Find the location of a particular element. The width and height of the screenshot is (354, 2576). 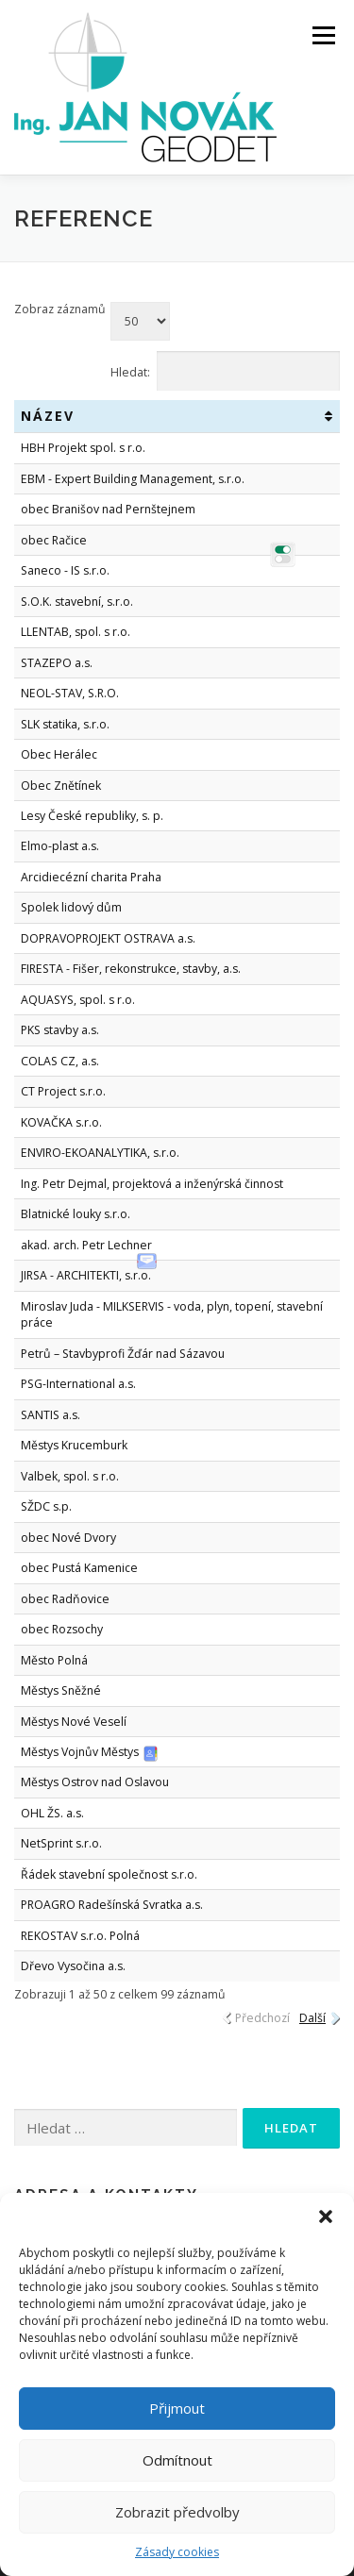

open evolution email and calendar app is located at coordinates (146, 1261).